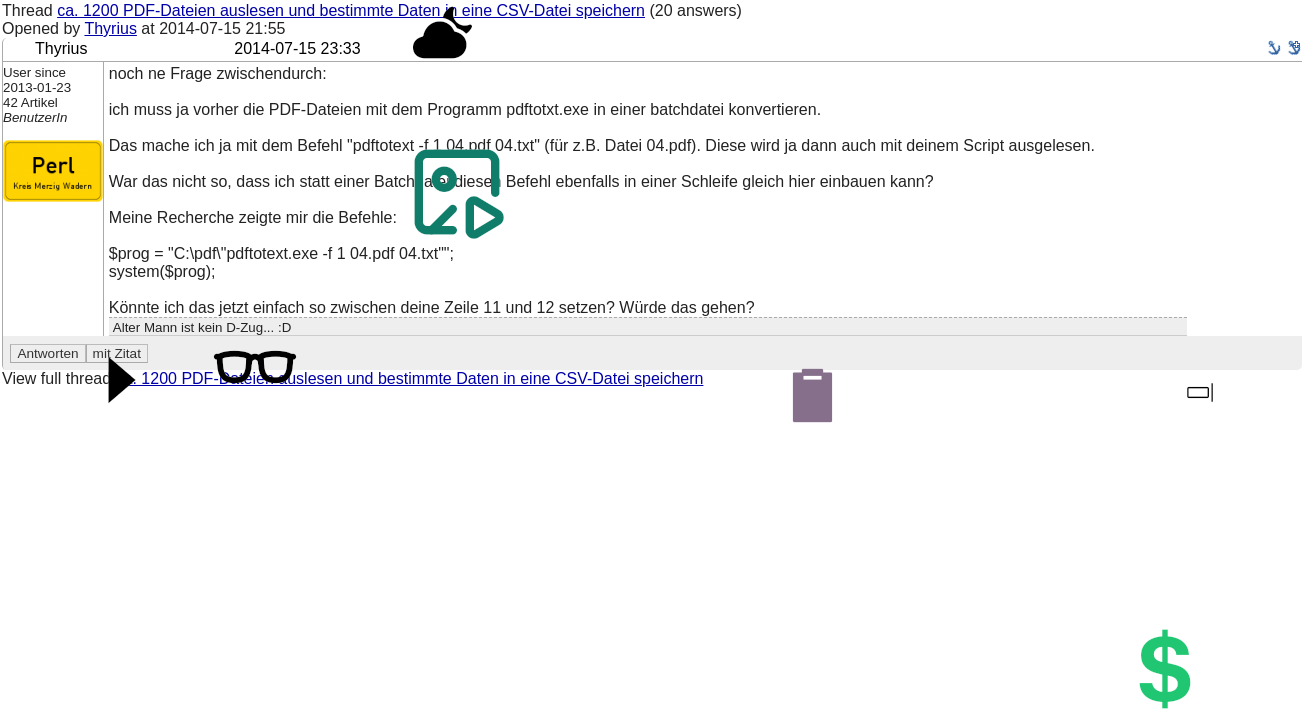 The height and width of the screenshot is (720, 1303). I want to click on view prices in US dollars, so click(1165, 669).